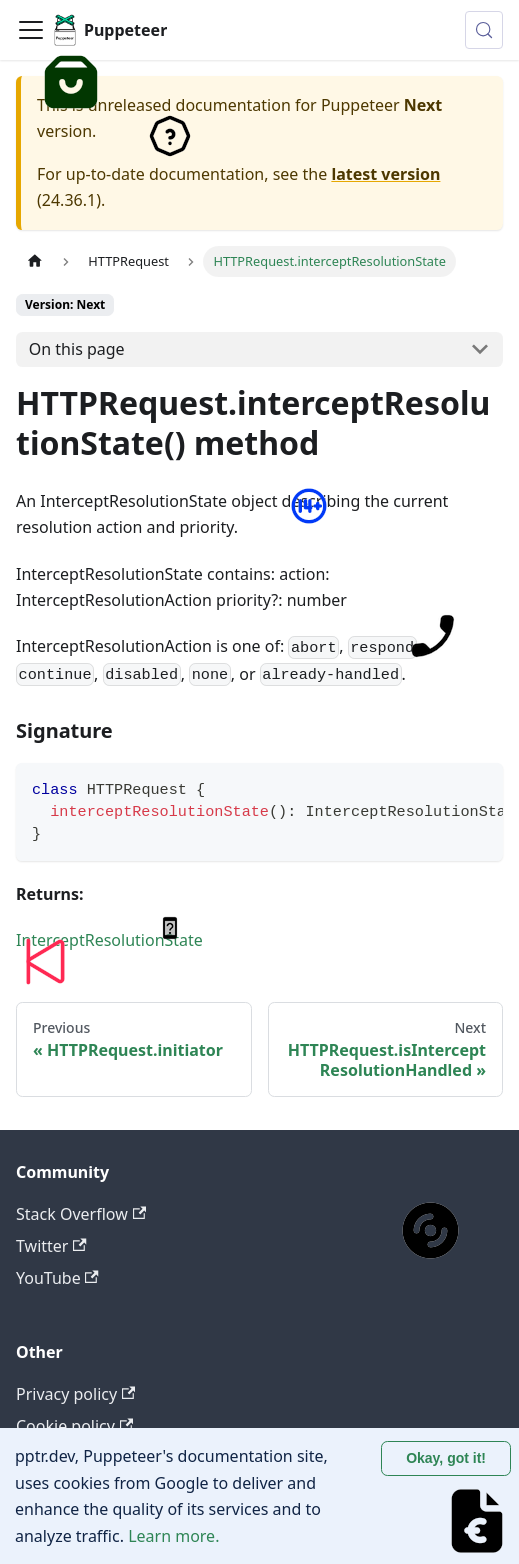  I want to click on play or access music library, so click(430, 1230).